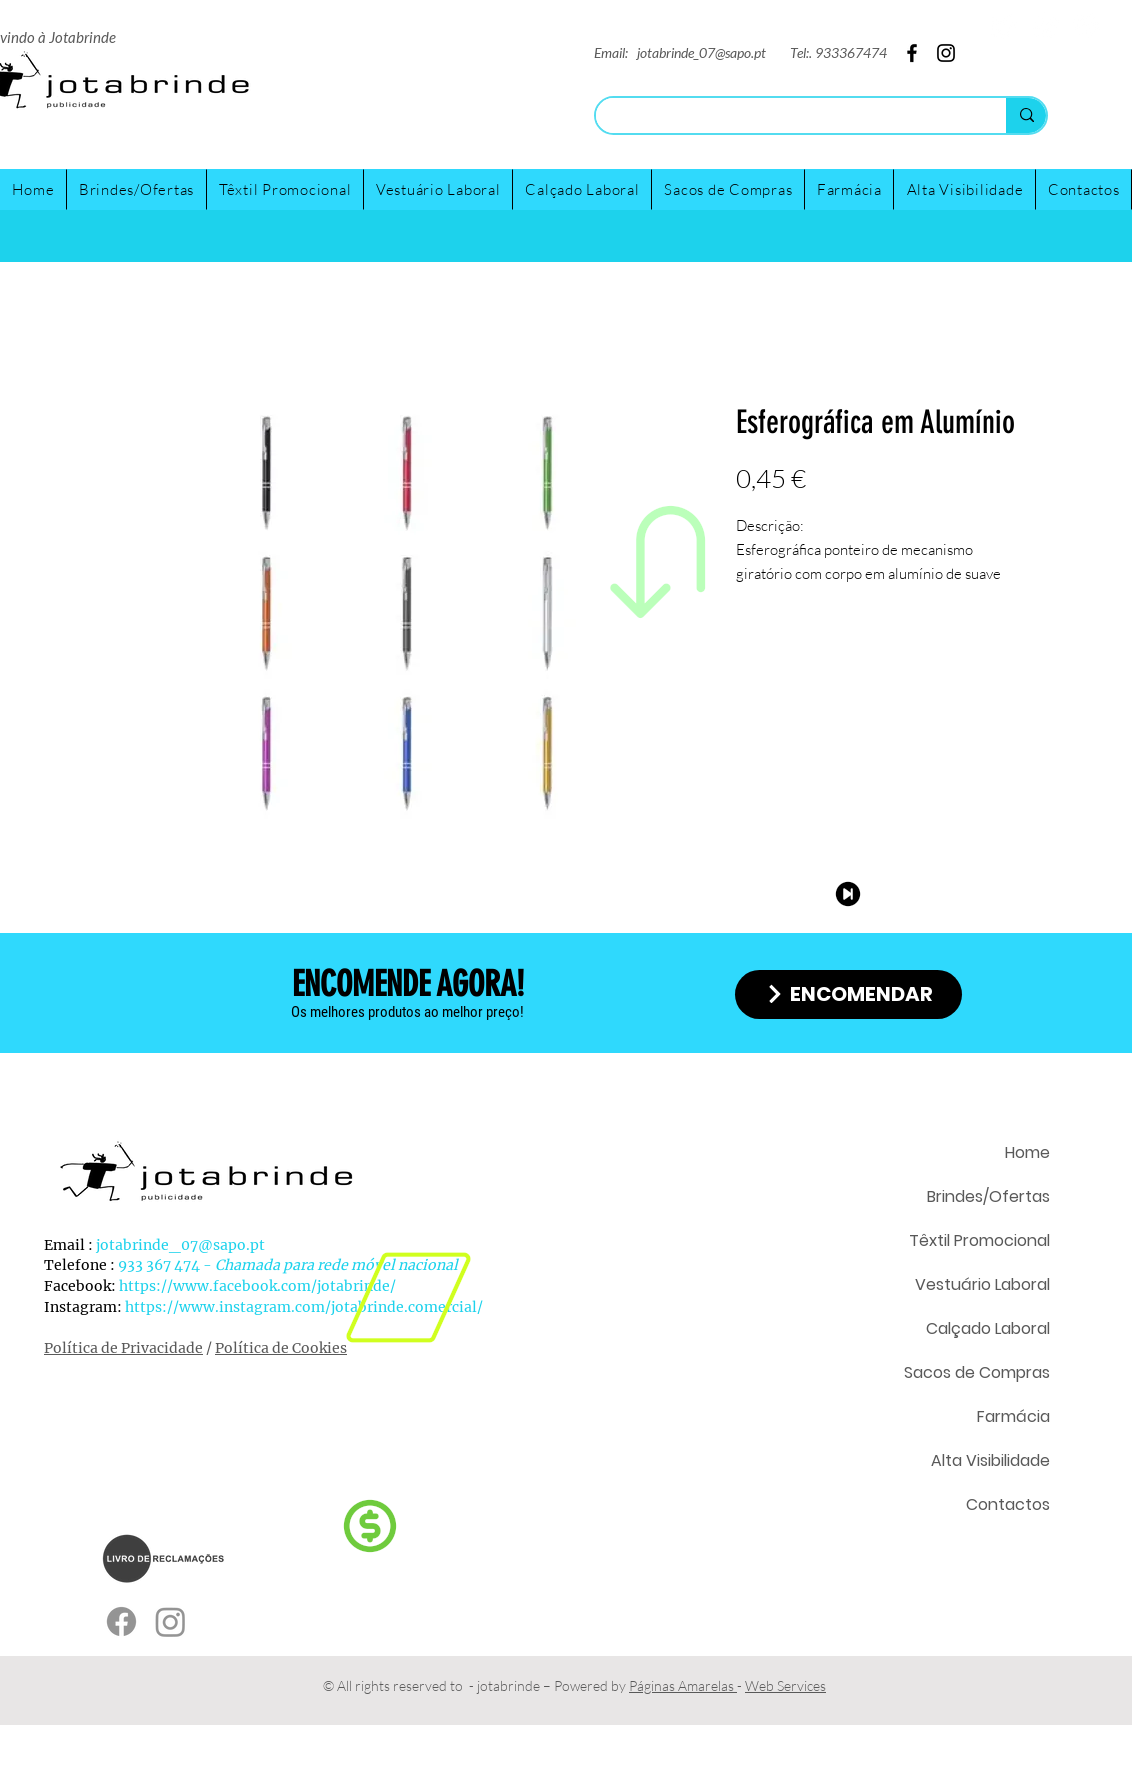  I want to click on view account balance or financial summary, so click(370, 1526).